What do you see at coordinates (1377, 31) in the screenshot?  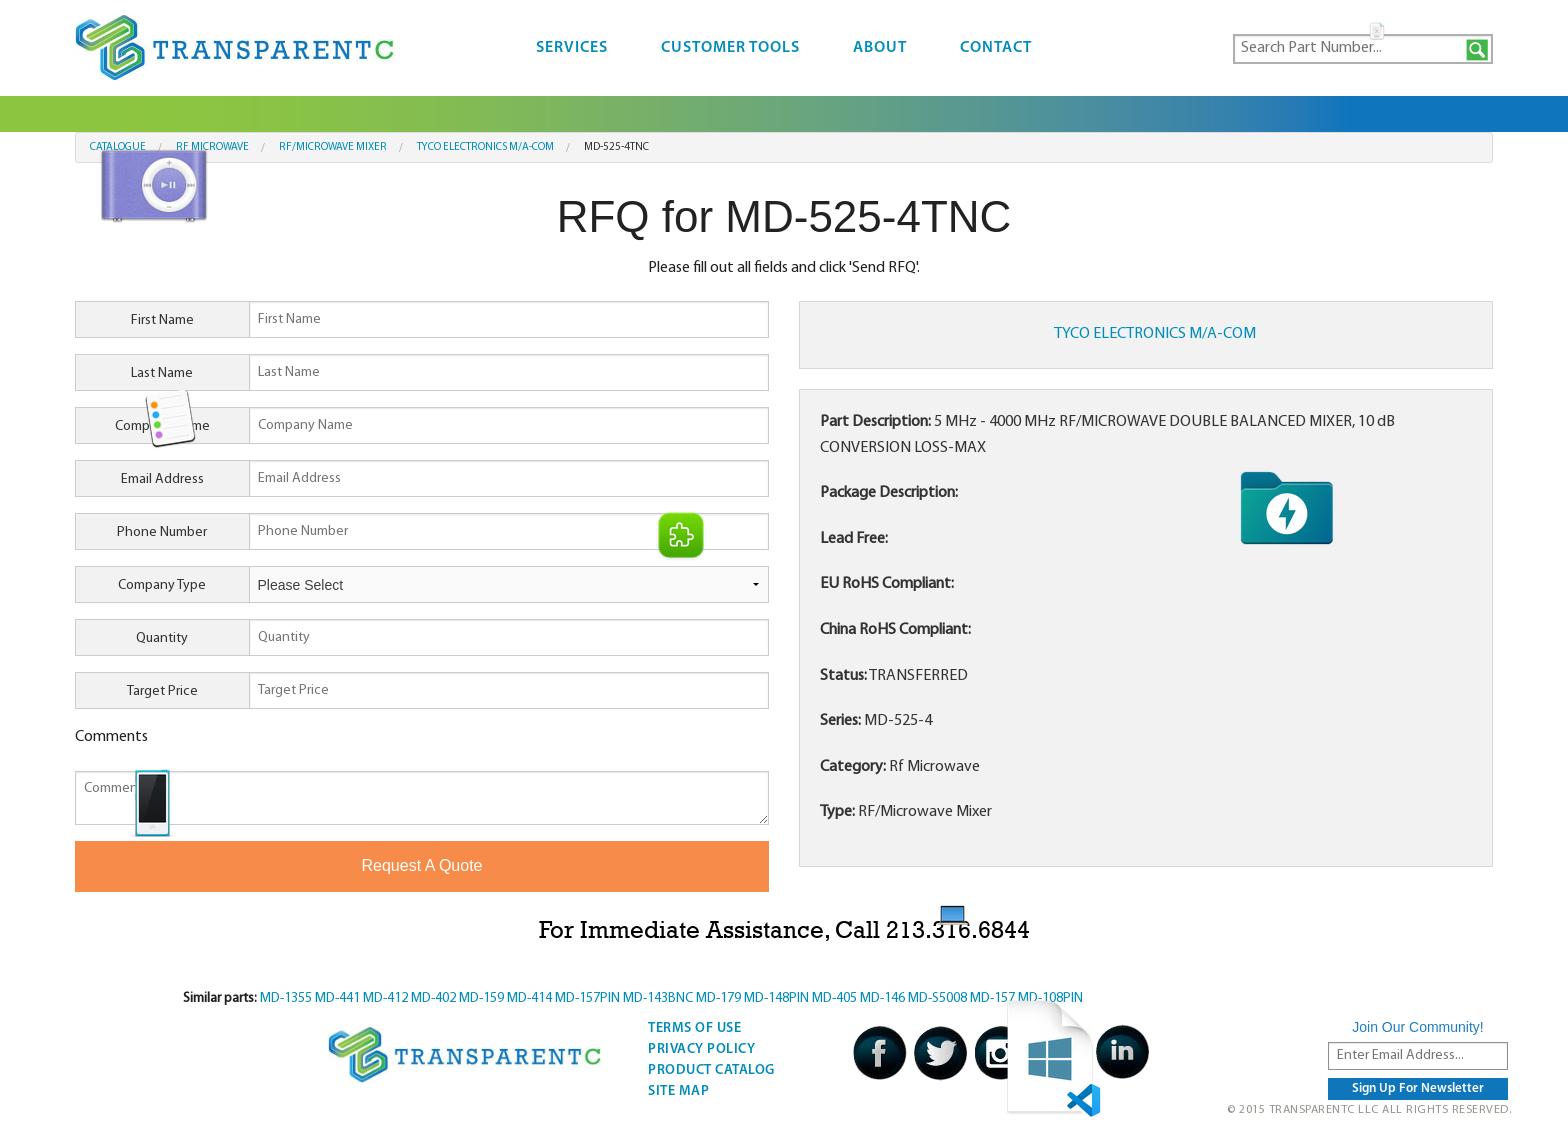 I see `open a CSV spreadsheet file` at bounding box center [1377, 31].